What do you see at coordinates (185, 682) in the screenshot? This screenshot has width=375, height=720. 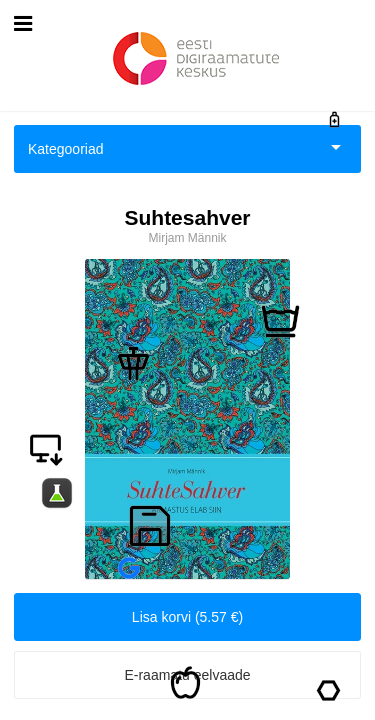 I see `access health or nutrition tracking features` at bounding box center [185, 682].